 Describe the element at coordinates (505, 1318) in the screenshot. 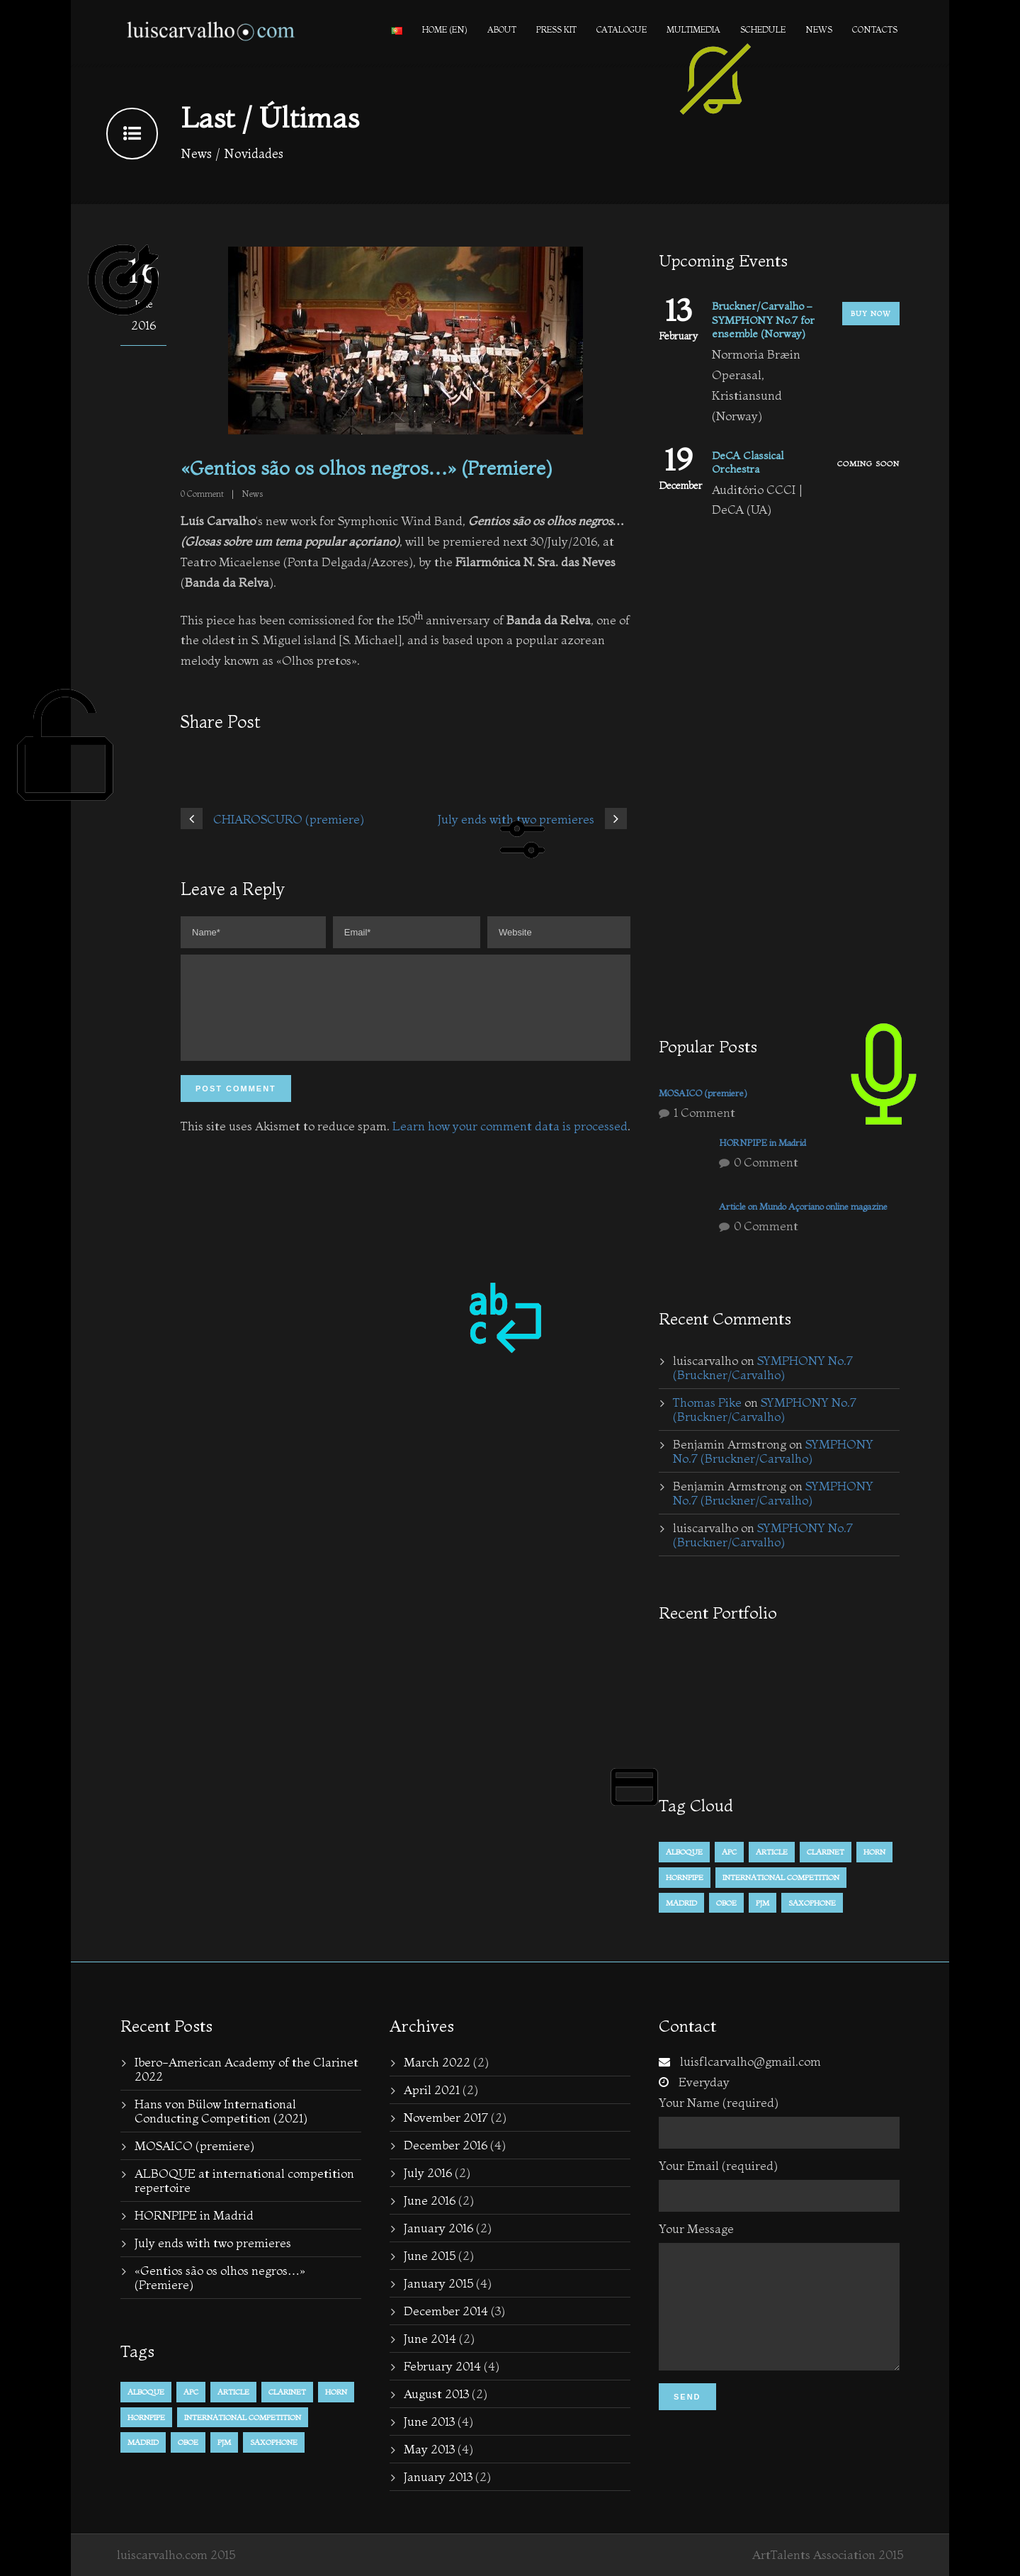

I see `toggle word wrap in the editor` at that location.